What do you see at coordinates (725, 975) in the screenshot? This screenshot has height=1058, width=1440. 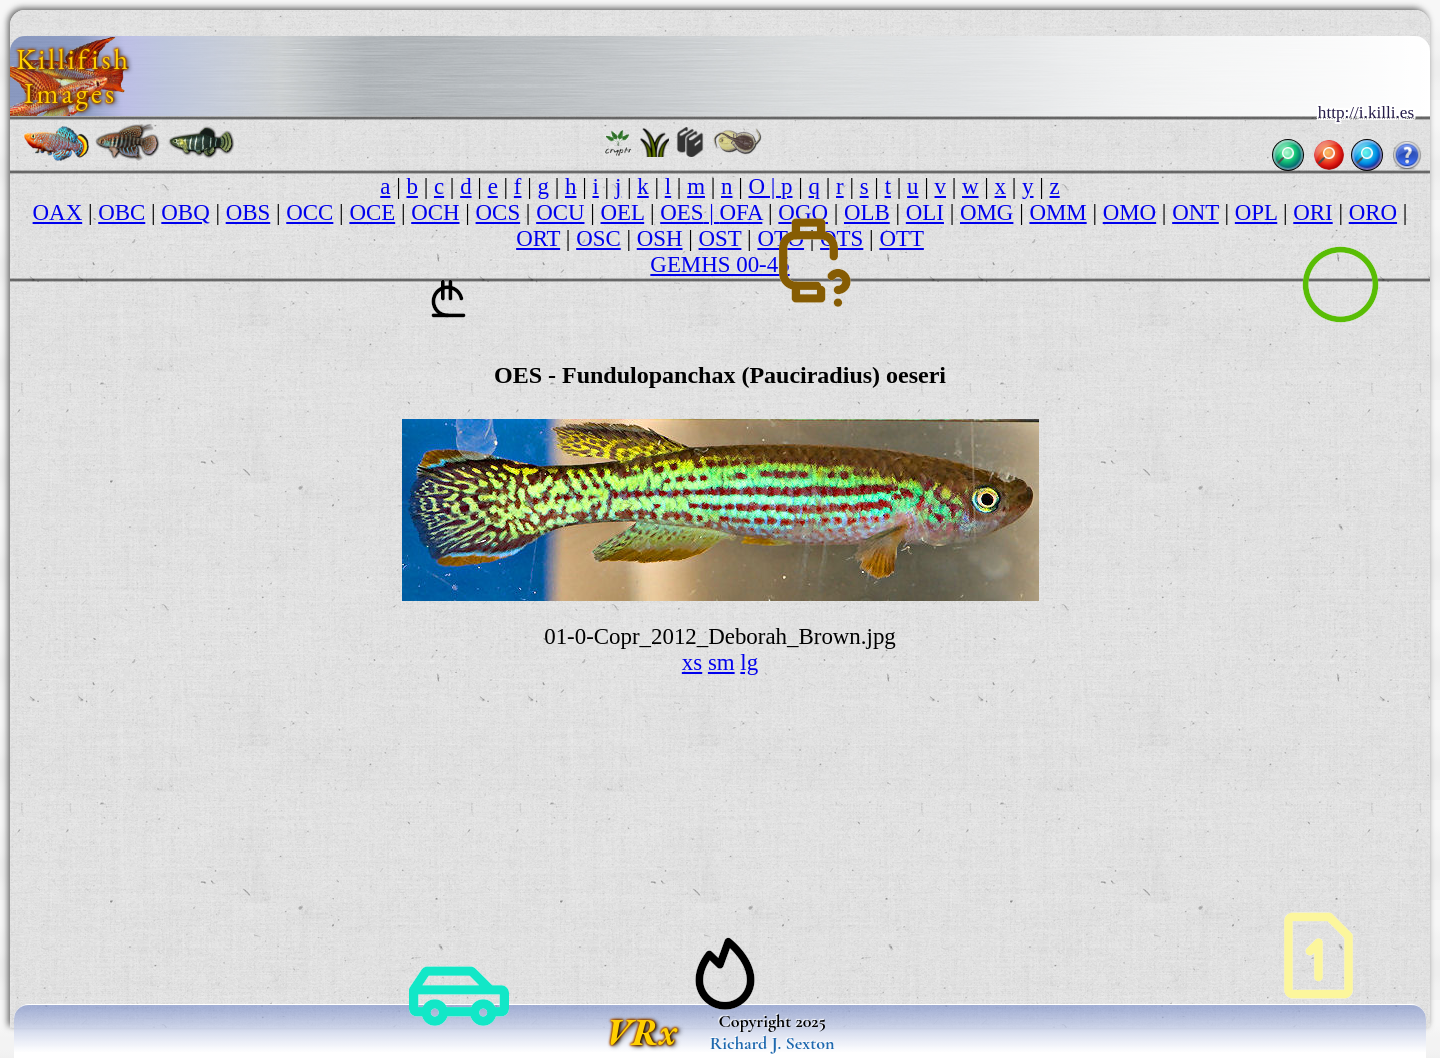 I see `indicates trending or popular content` at bounding box center [725, 975].